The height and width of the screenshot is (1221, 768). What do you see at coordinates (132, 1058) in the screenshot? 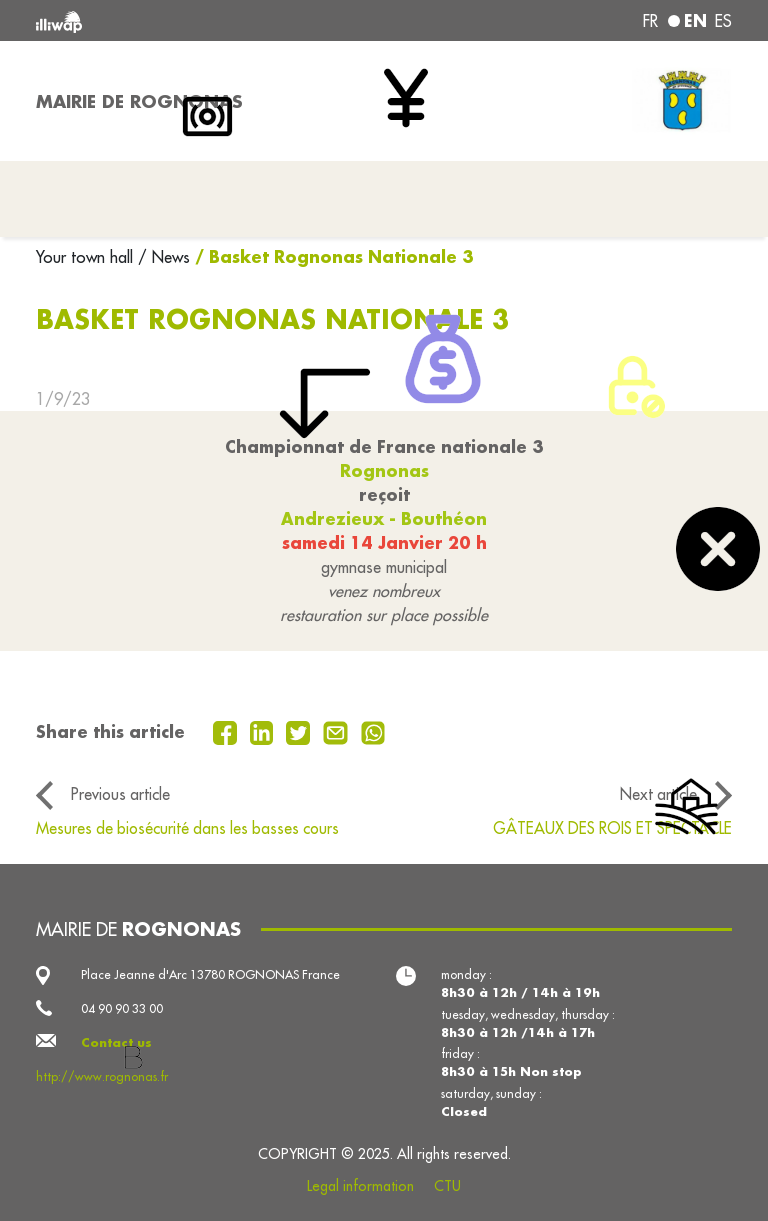
I see `apply bold formatting to selected text` at bounding box center [132, 1058].